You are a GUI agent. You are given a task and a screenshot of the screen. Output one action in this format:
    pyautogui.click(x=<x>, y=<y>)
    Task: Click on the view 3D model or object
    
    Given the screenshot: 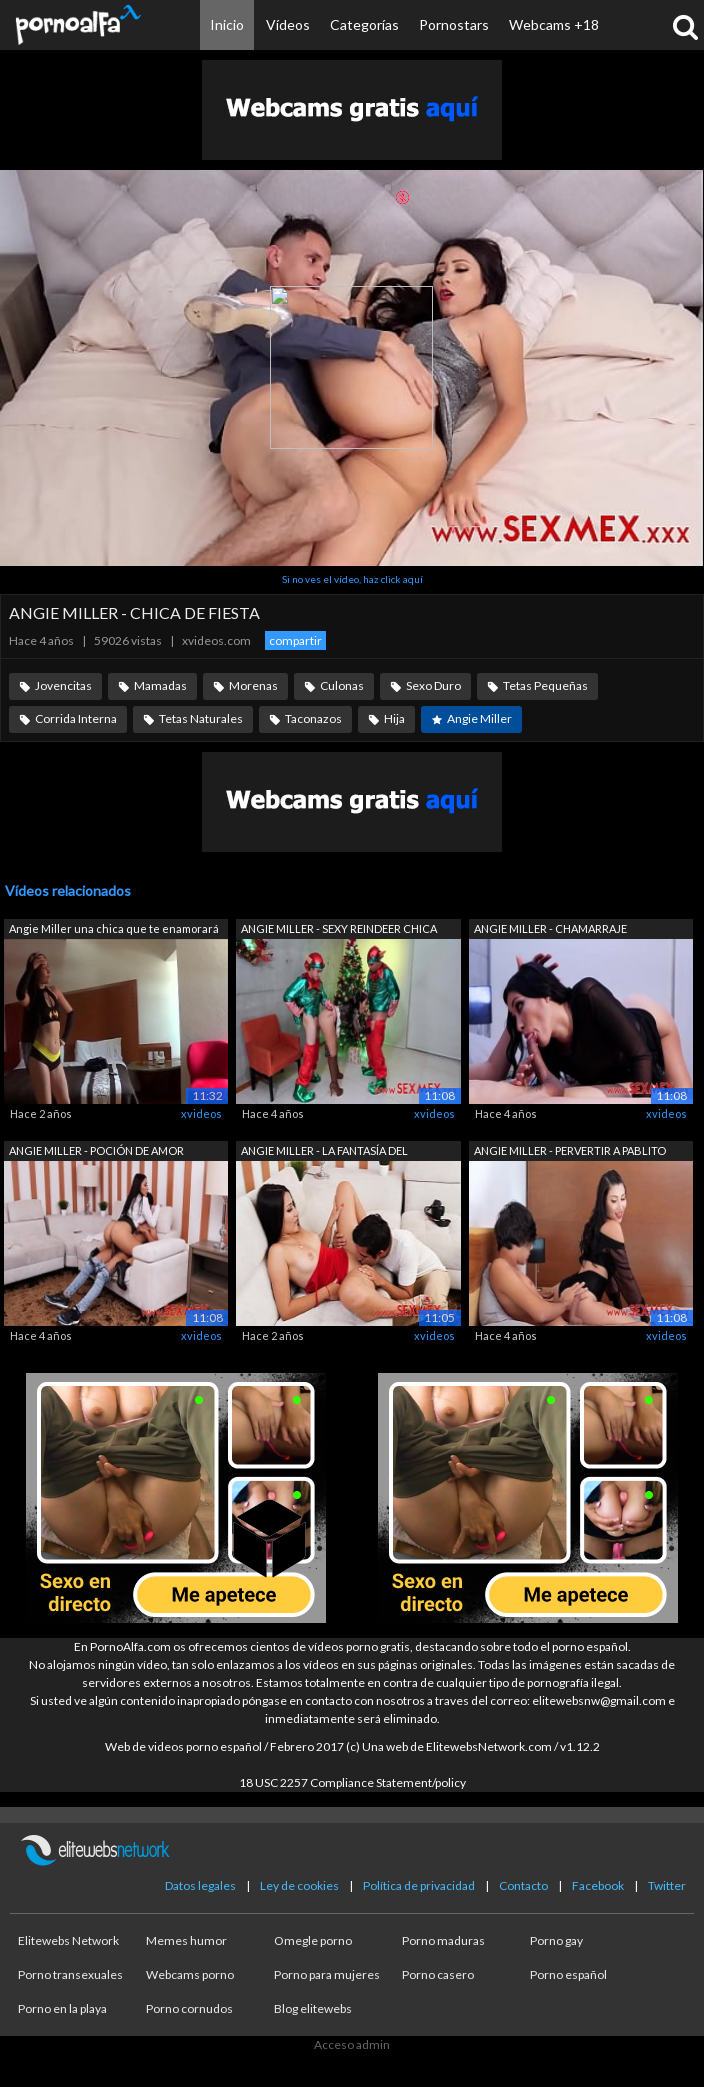 What is the action you would take?
    pyautogui.click(x=269, y=1538)
    